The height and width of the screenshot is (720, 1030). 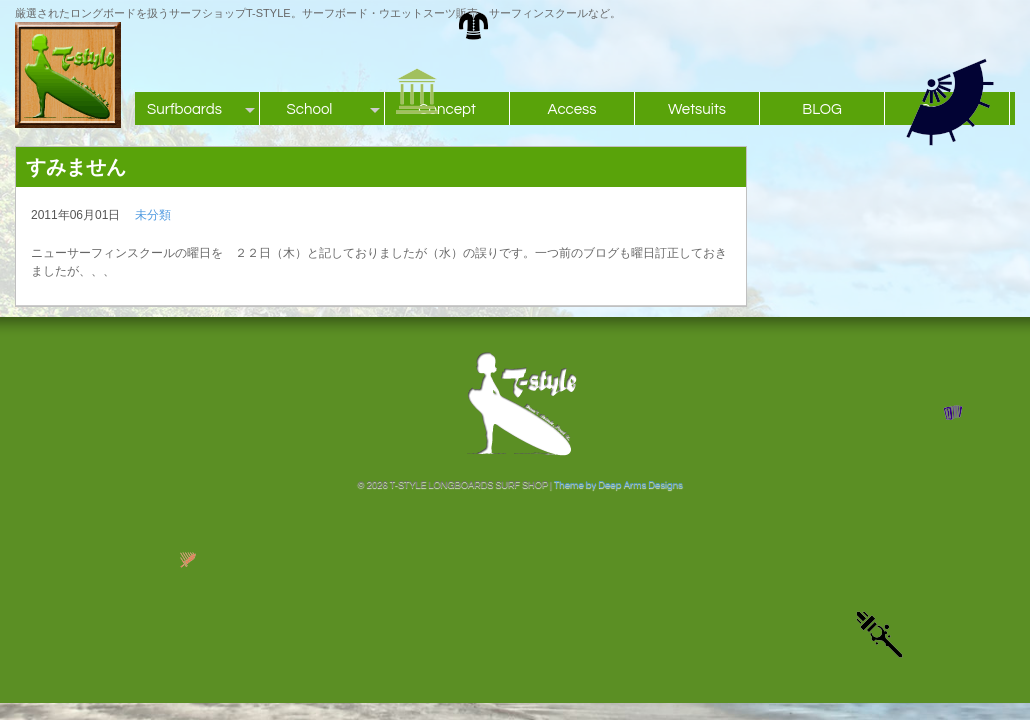 What do you see at coordinates (879, 634) in the screenshot?
I see `fire laser weapon or special attack` at bounding box center [879, 634].